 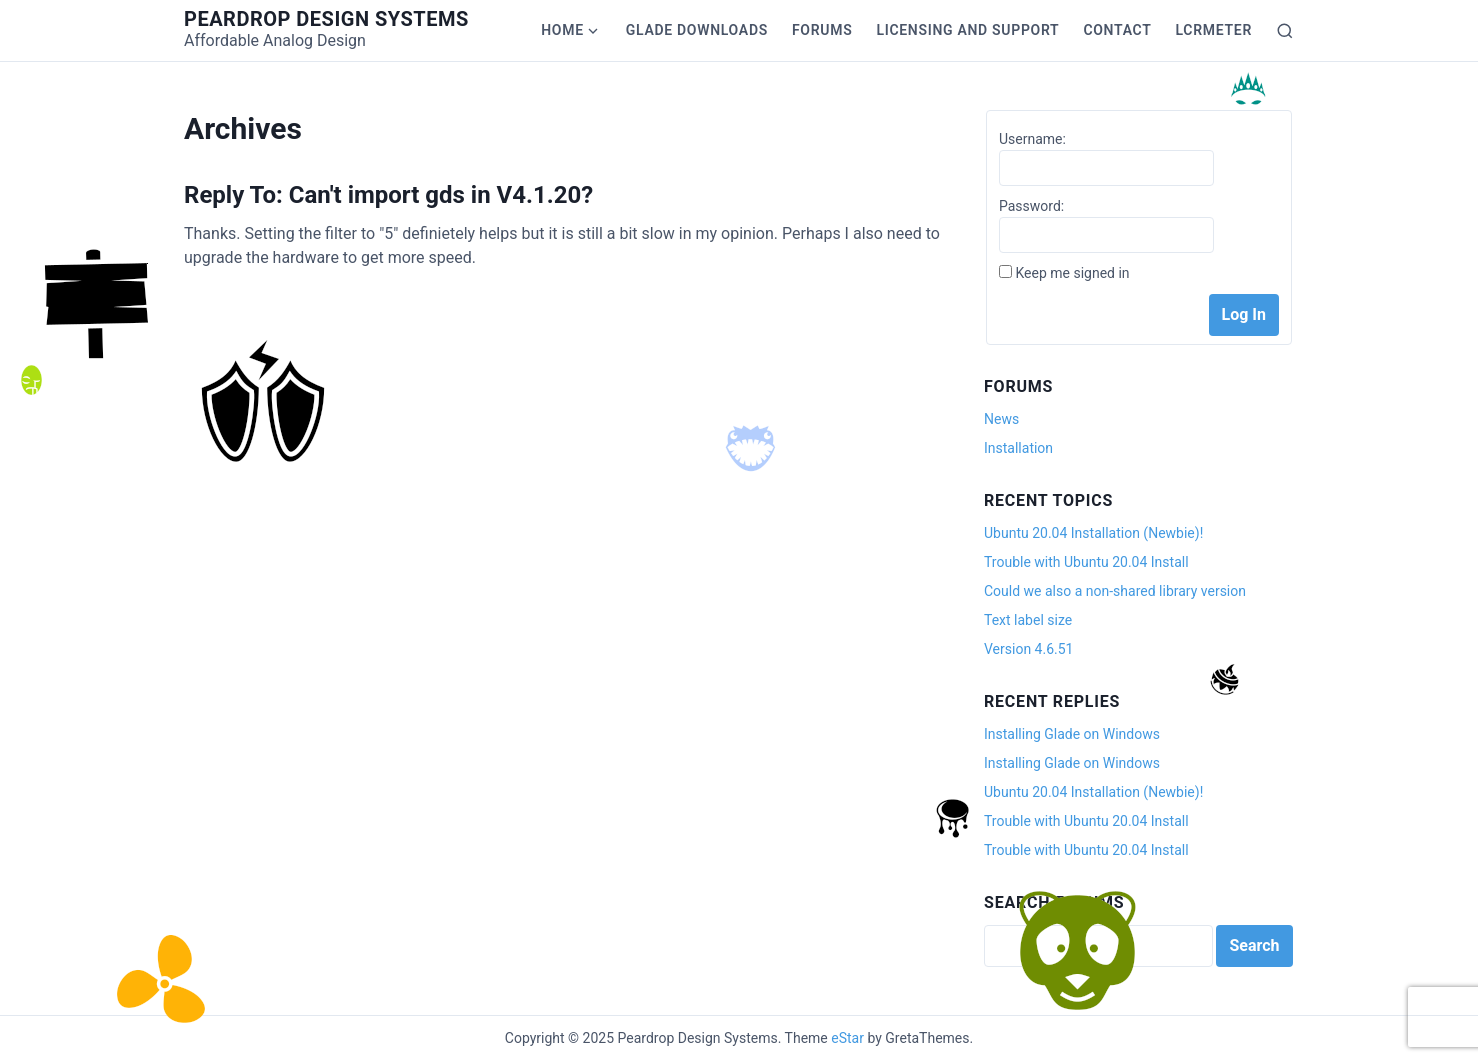 What do you see at coordinates (750, 447) in the screenshot?
I see `creature or monster enemy type indicator` at bounding box center [750, 447].